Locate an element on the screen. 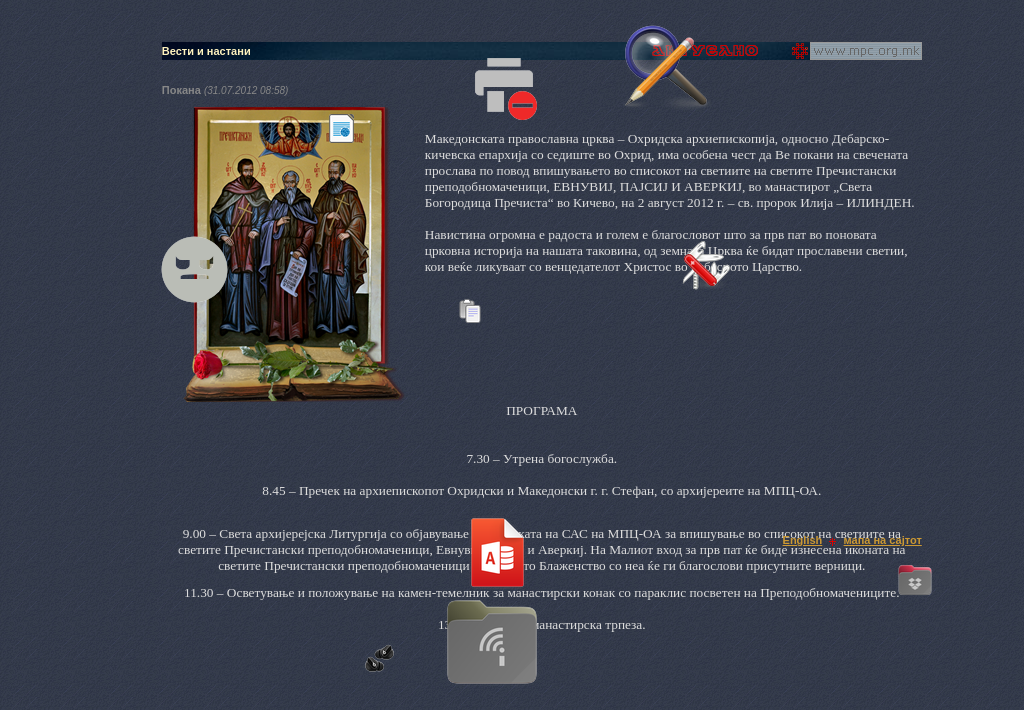 The image size is (1024, 710). react with anger to a message or post is located at coordinates (194, 269).